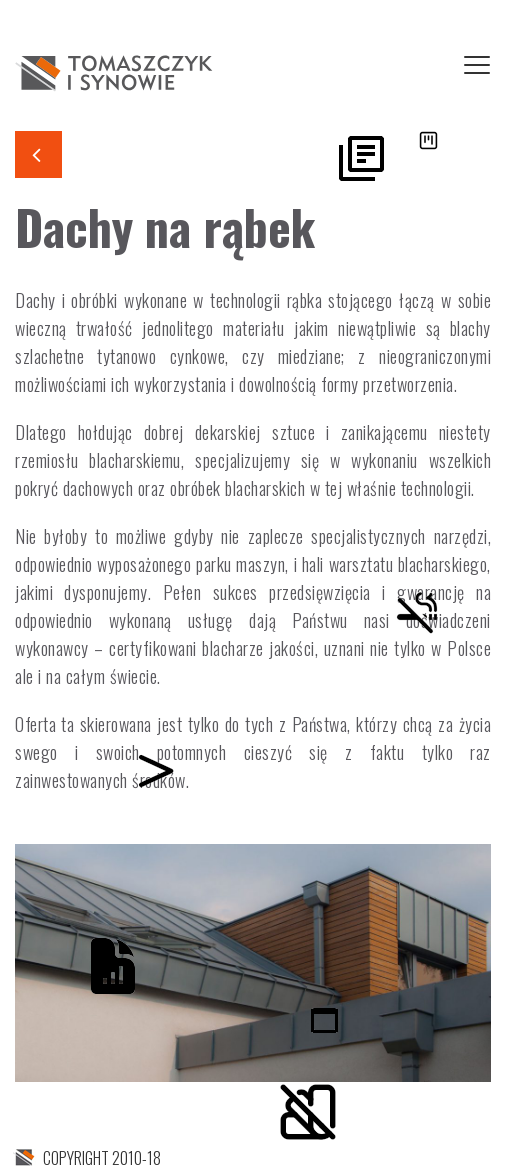  I want to click on disable color picker or swatch tool, so click(308, 1112).